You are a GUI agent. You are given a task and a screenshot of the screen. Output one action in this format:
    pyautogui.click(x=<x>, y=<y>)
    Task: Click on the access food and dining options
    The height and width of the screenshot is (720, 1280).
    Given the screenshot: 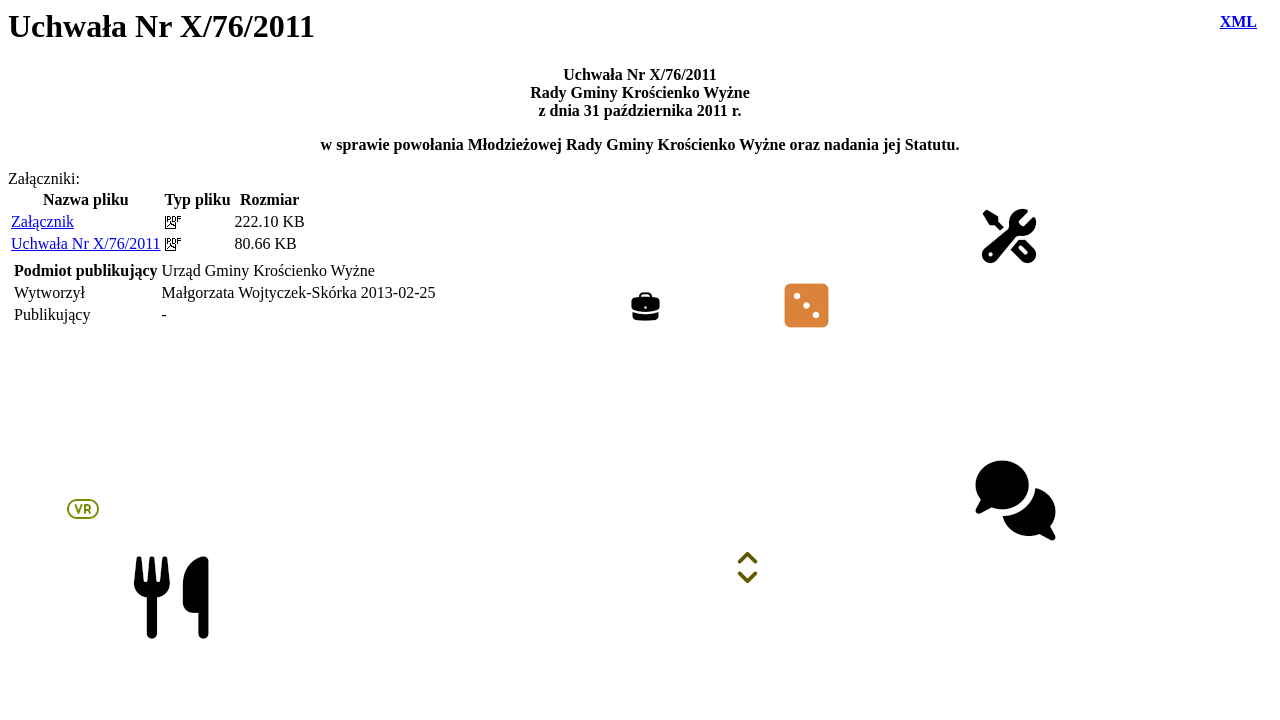 What is the action you would take?
    pyautogui.click(x=172, y=597)
    